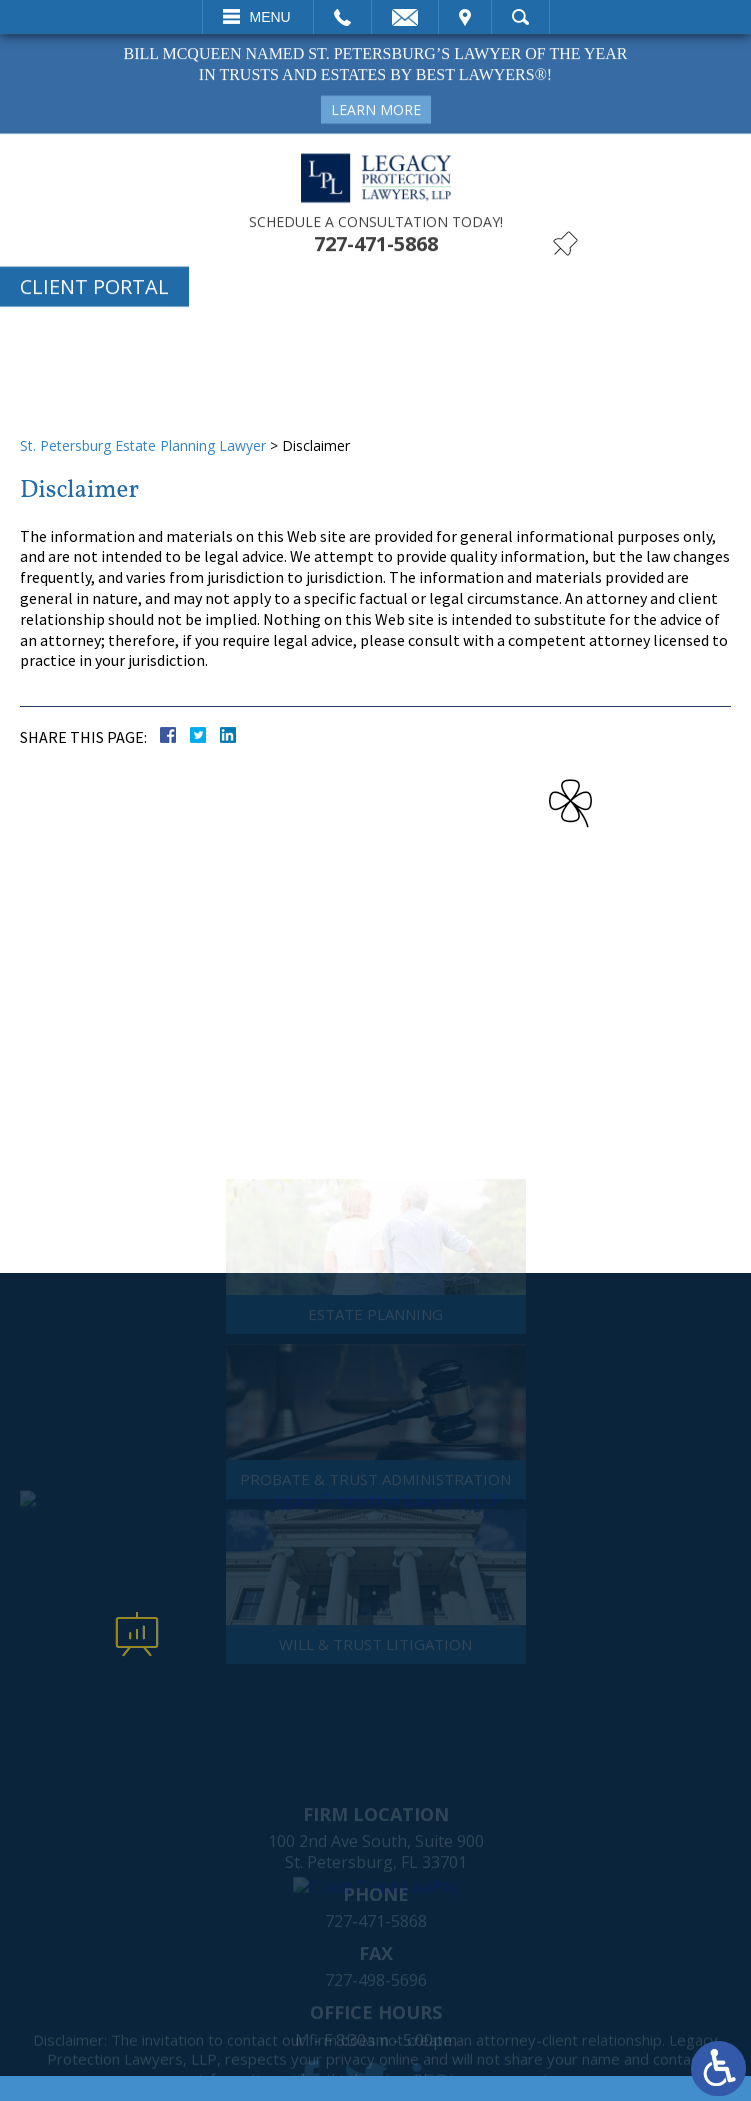 Image resolution: width=751 pixels, height=2101 pixels. Describe the element at coordinates (570, 802) in the screenshot. I see `indicates luck or bonus reward feature` at that location.